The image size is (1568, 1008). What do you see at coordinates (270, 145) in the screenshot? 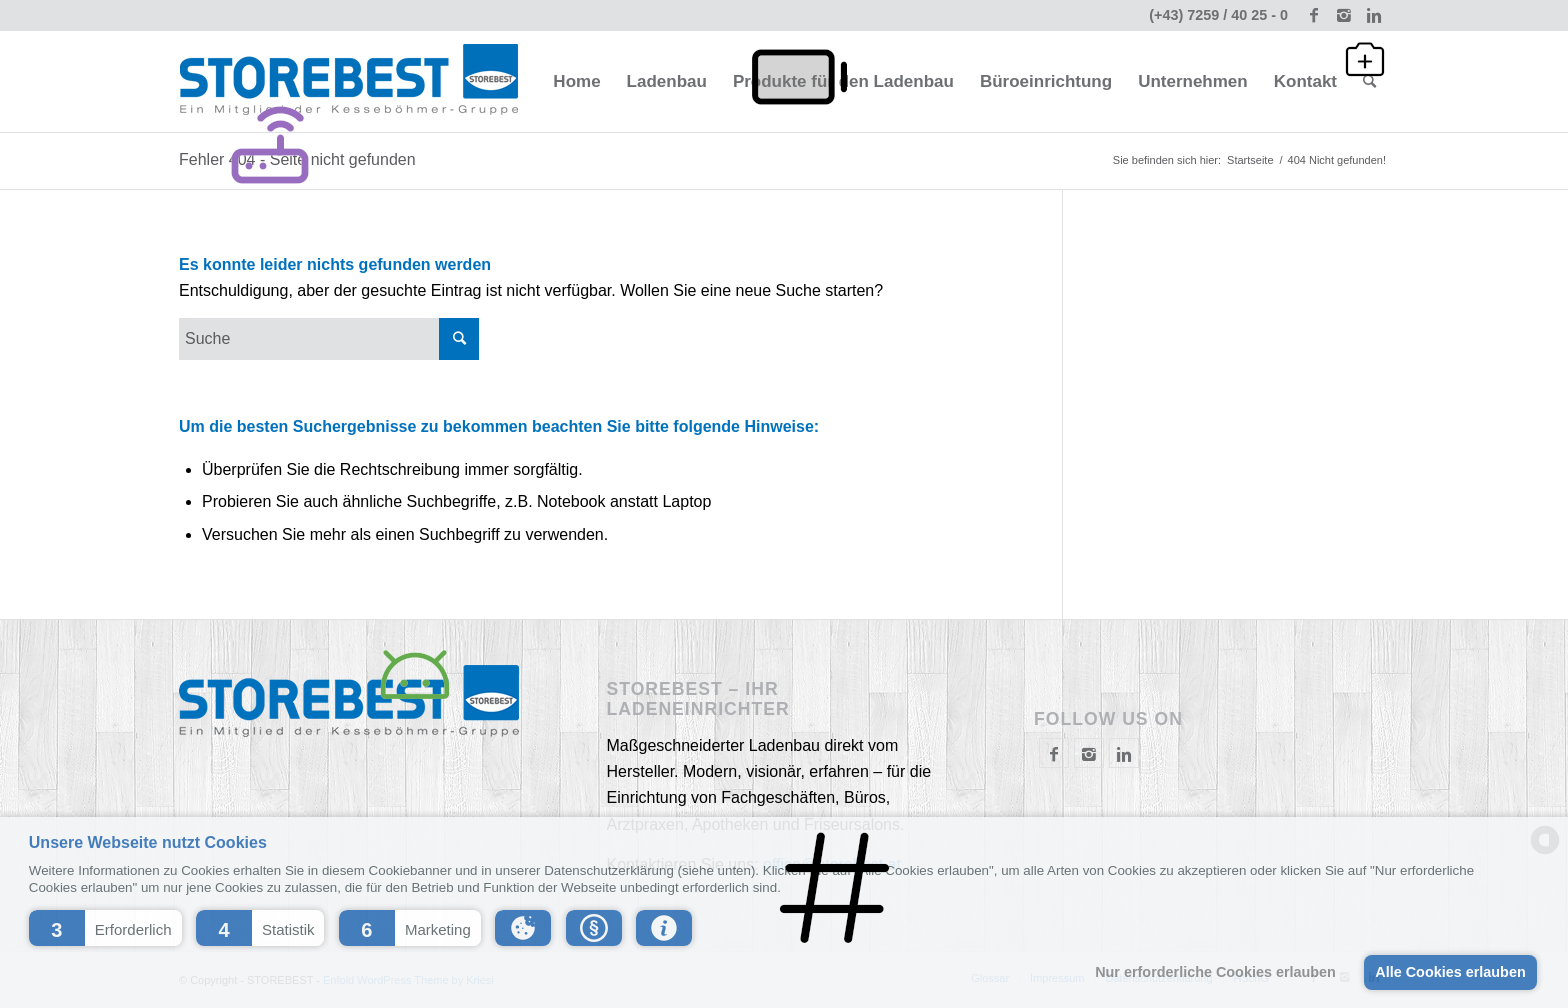
I see `access network or router settings` at bounding box center [270, 145].